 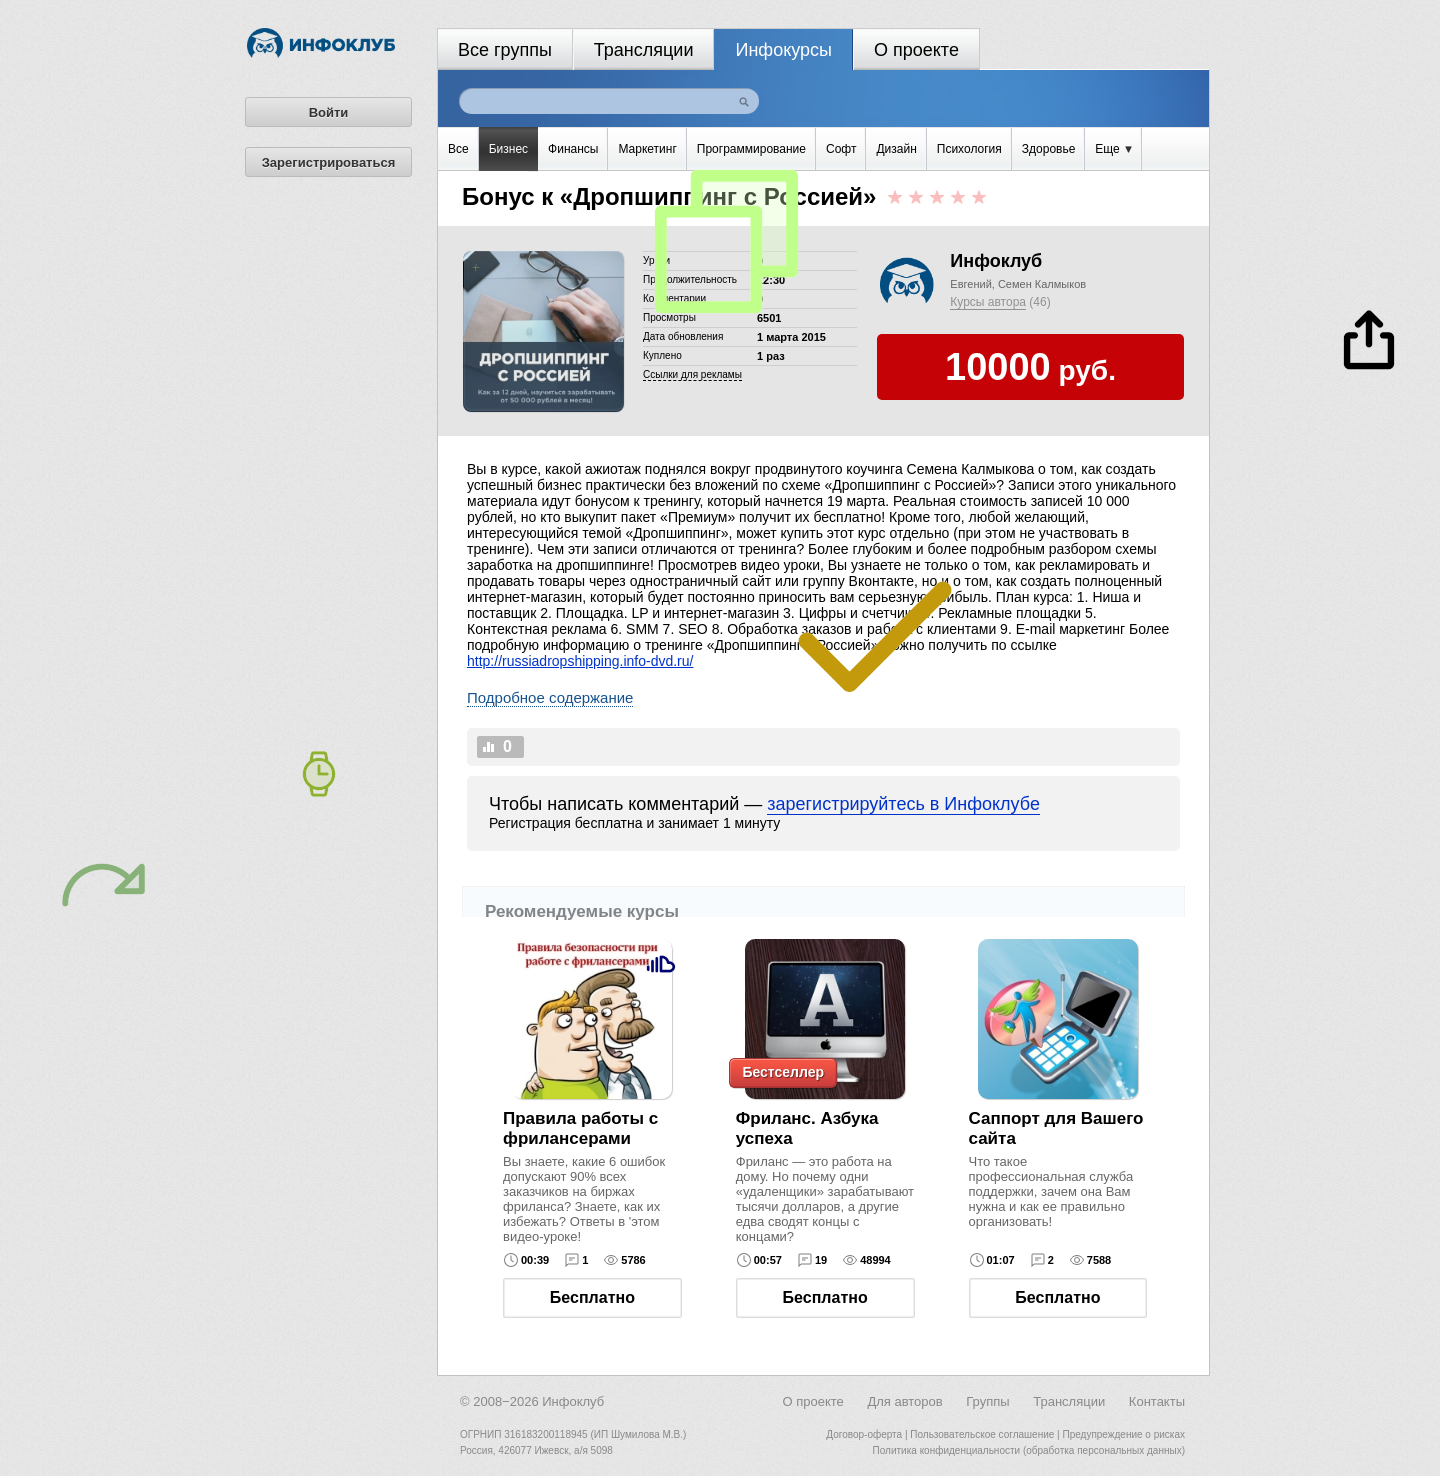 I want to click on open soundcloud, so click(x=661, y=964).